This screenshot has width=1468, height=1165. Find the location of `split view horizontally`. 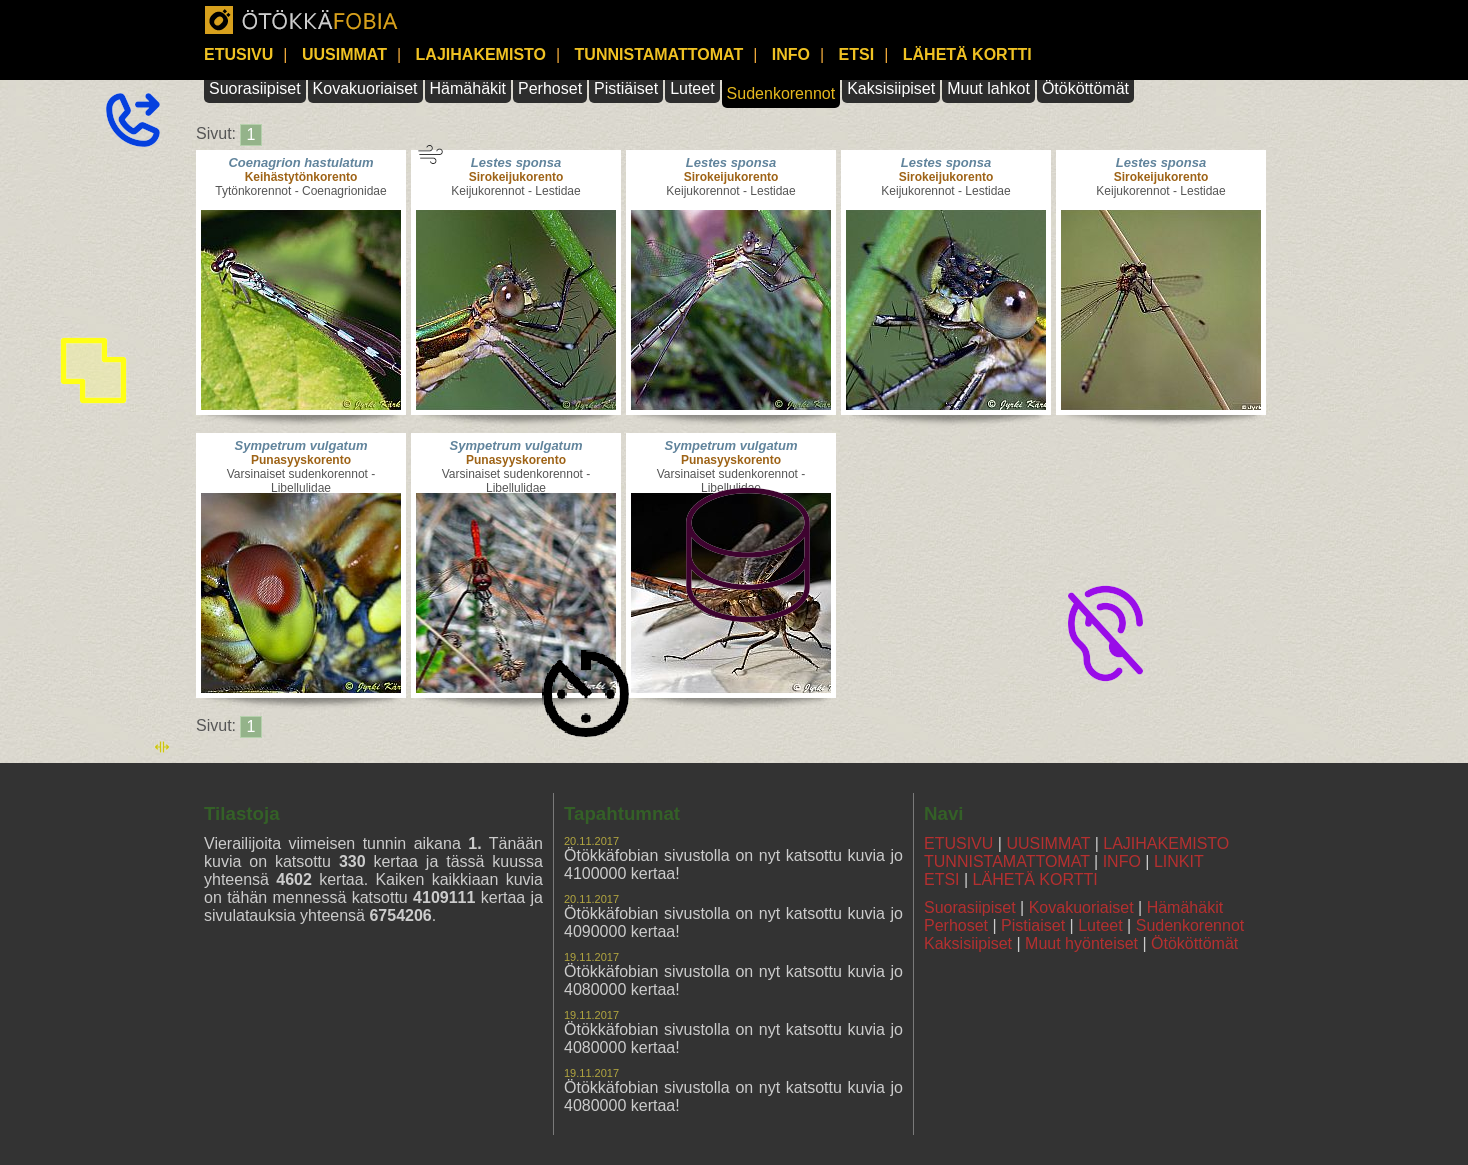

split view horizontally is located at coordinates (162, 747).